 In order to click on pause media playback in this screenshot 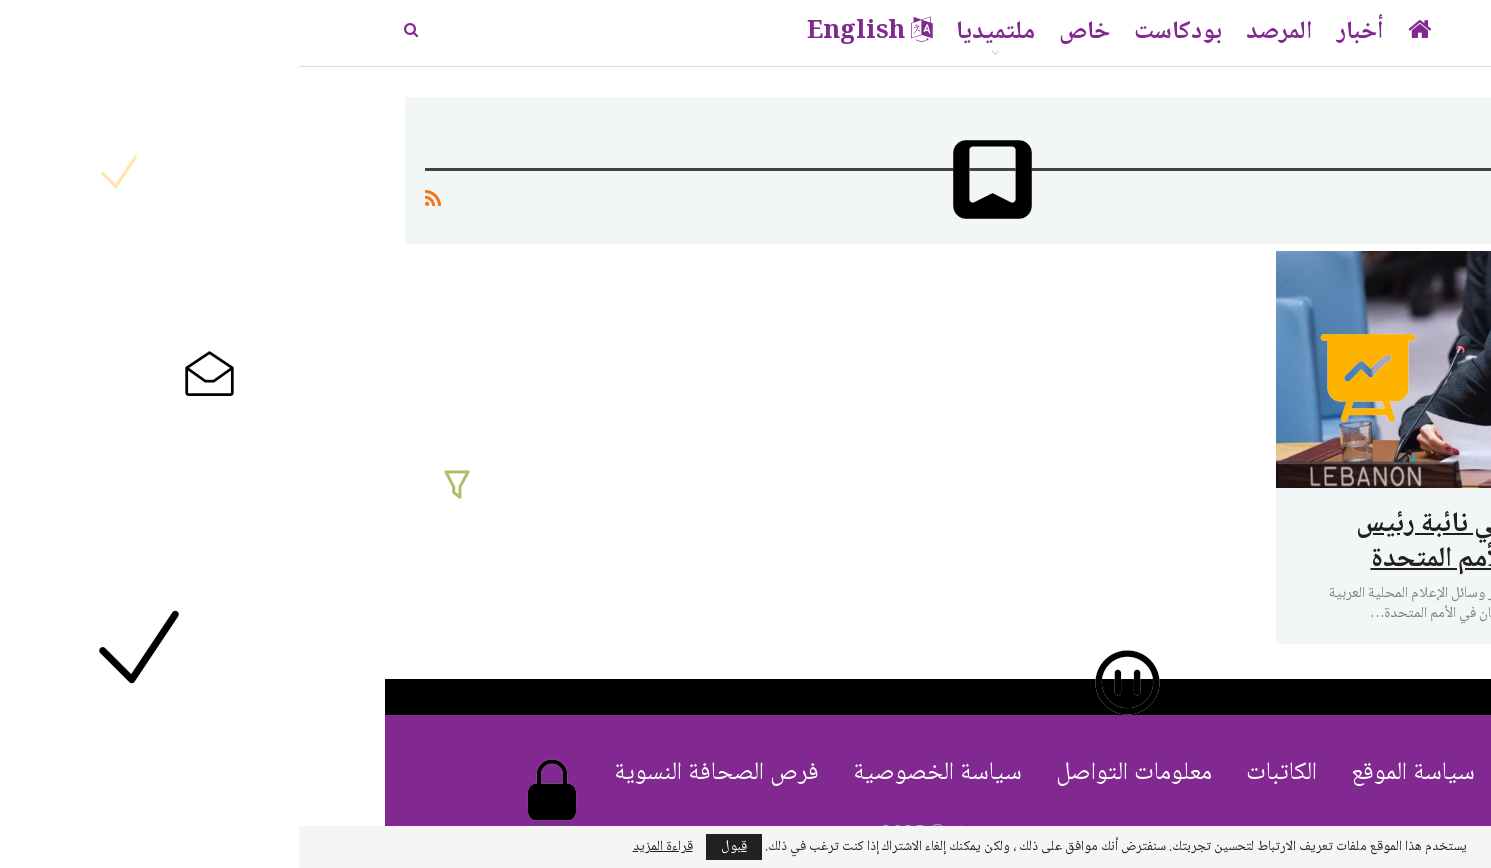, I will do `click(1127, 682)`.